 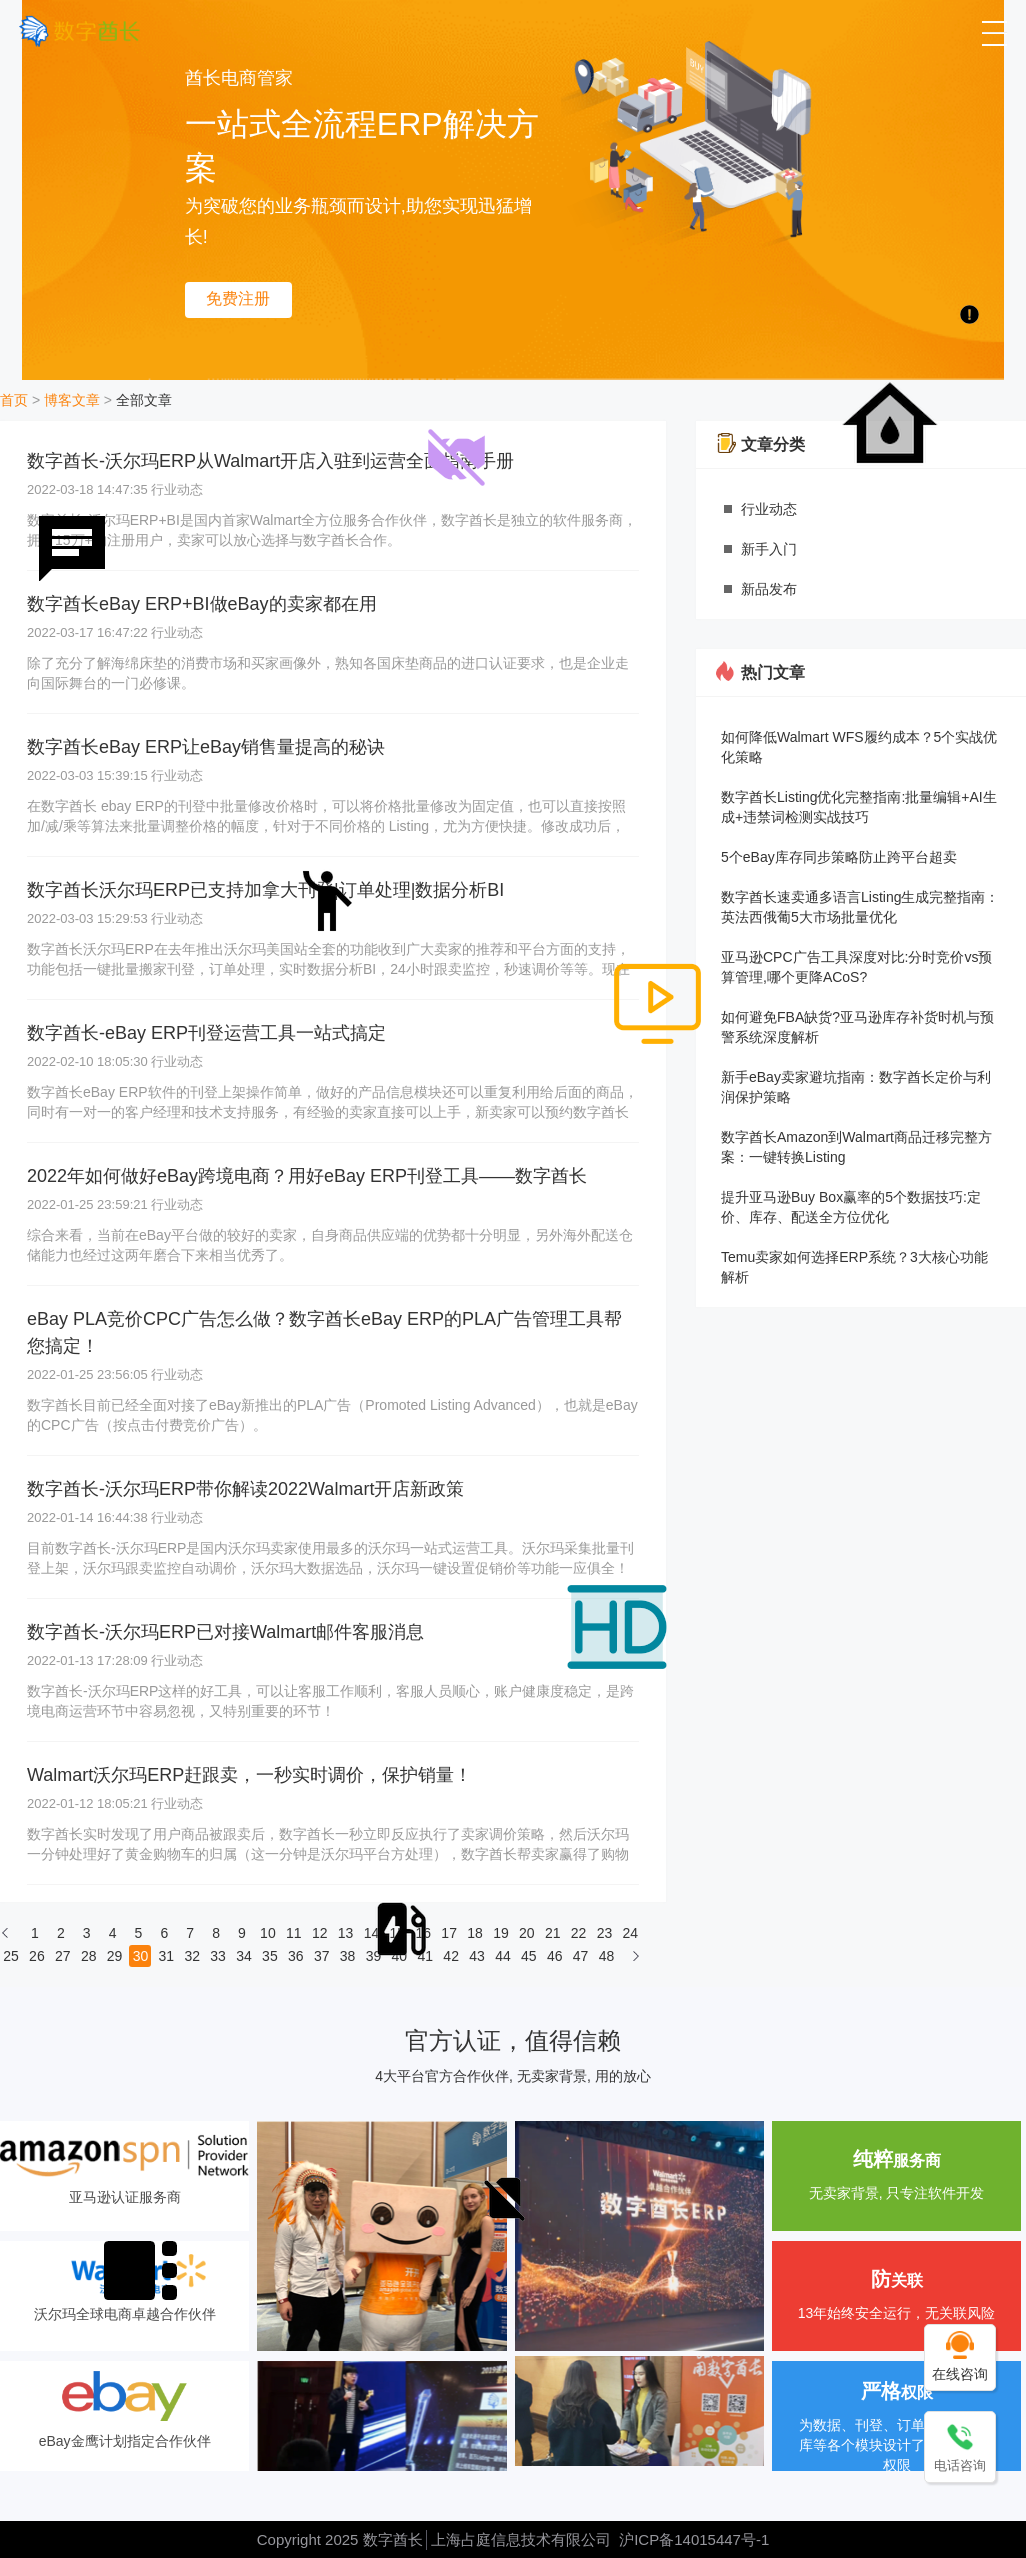 I want to click on no SIM card detected, so click(x=505, y=2198).